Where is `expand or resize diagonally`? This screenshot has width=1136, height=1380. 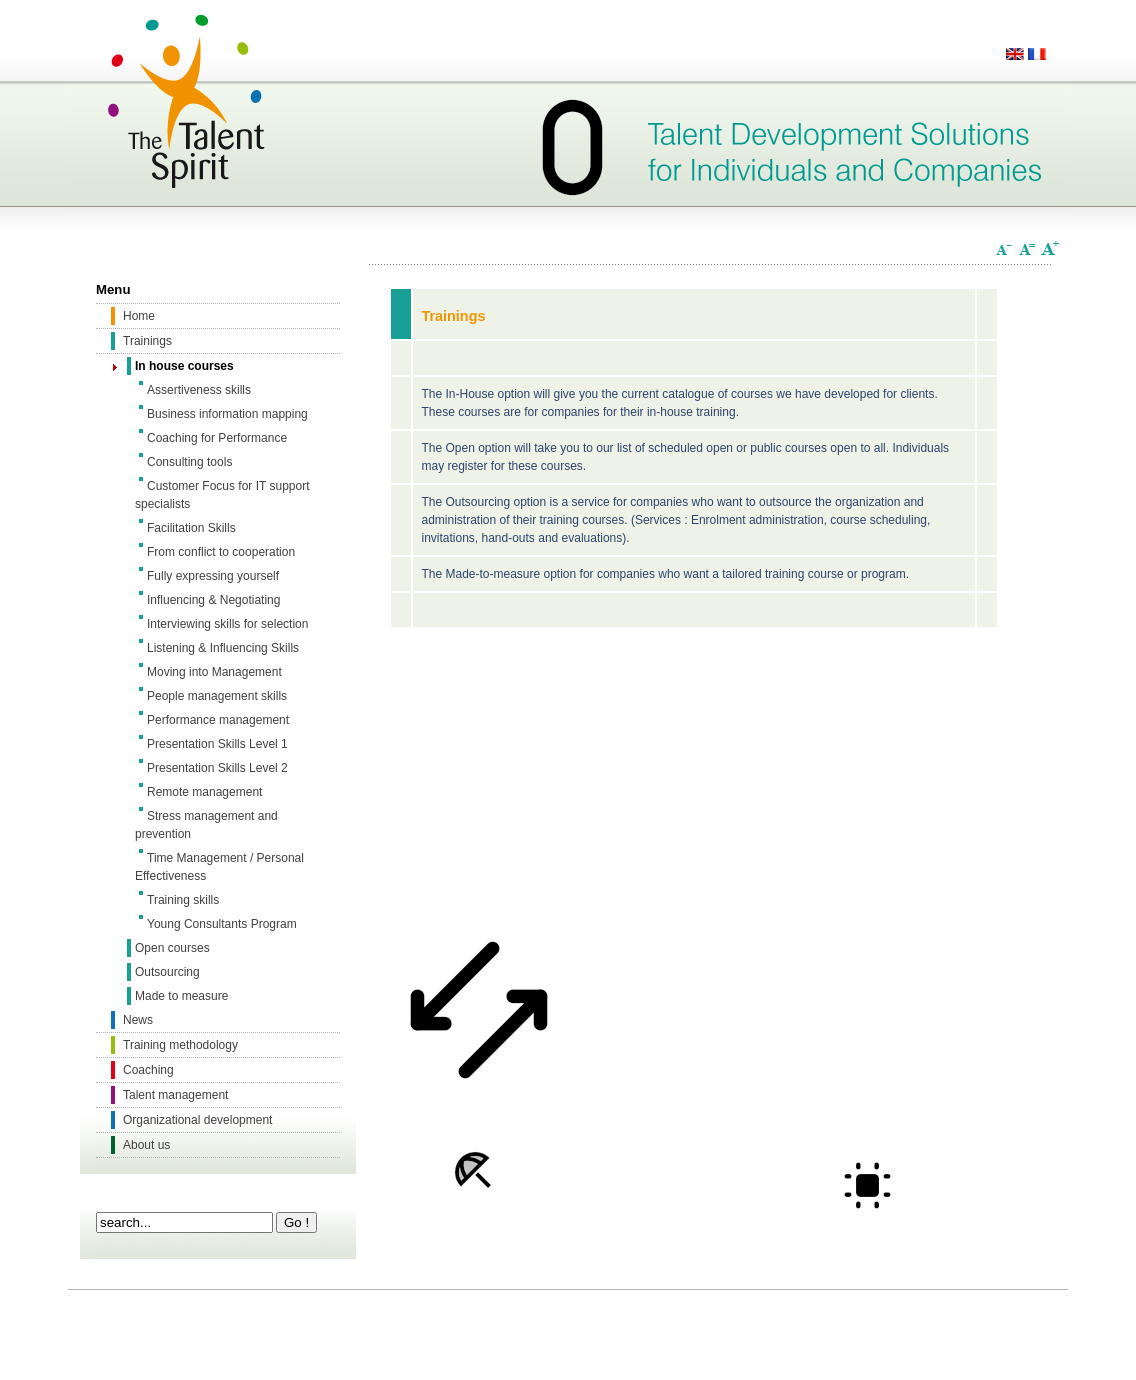
expand or resize diagonally is located at coordinates (479, 1010).